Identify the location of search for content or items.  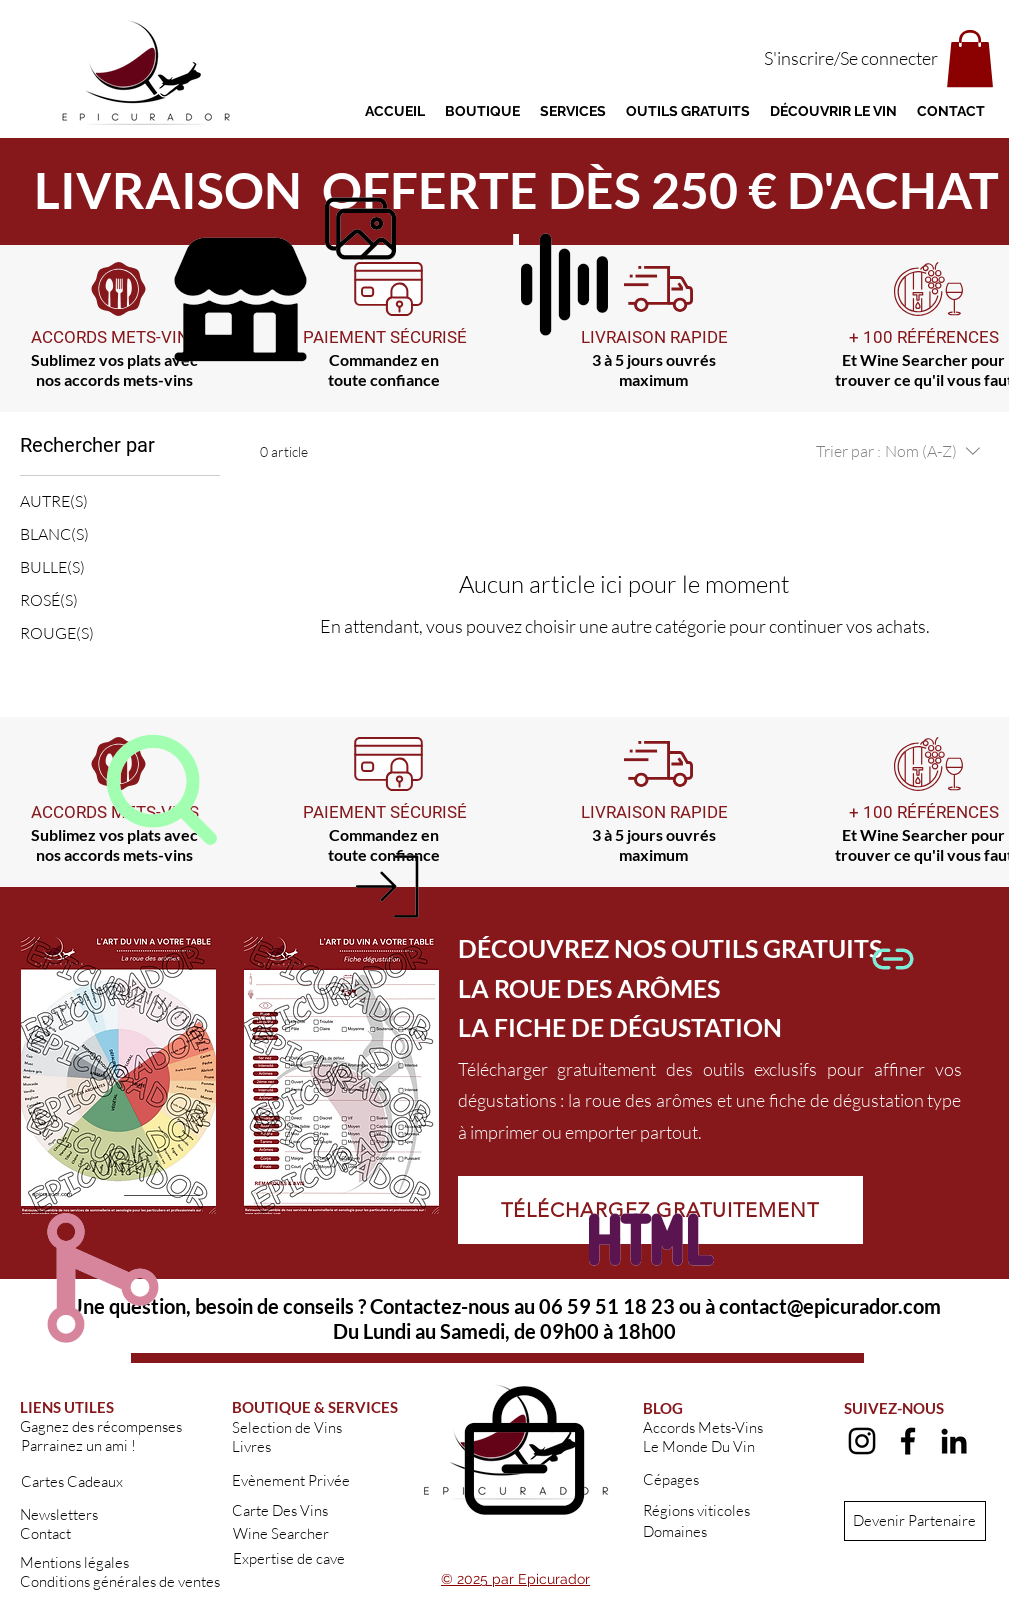
(162, 790).